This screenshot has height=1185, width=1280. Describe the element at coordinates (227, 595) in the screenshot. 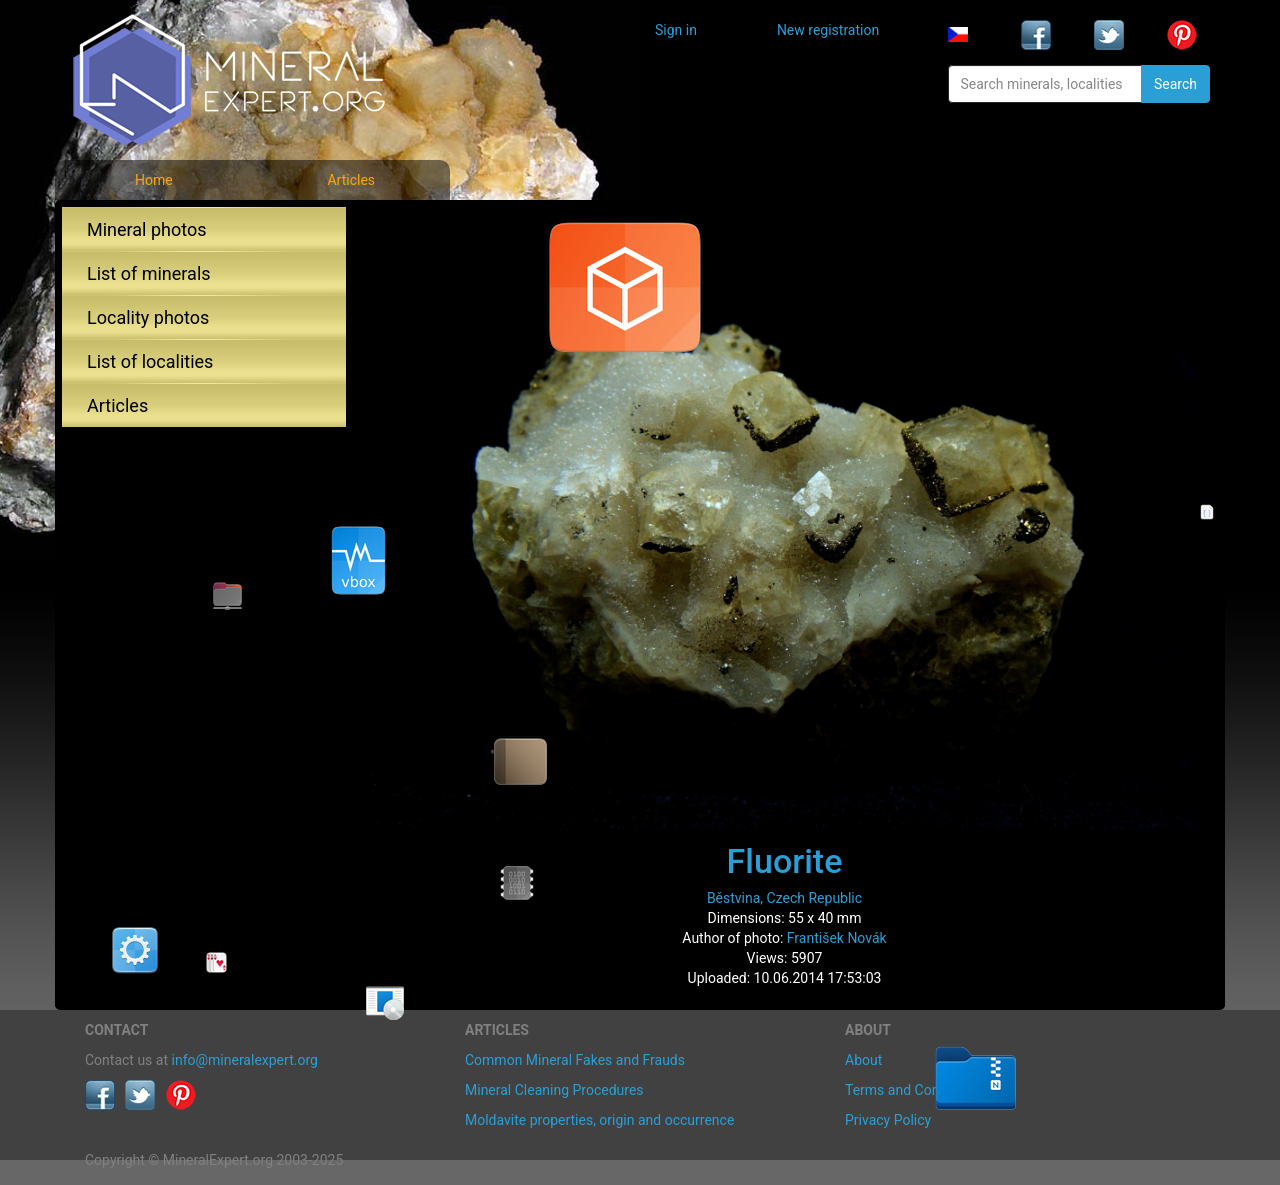

I see `access a remote or network folder` at that location.